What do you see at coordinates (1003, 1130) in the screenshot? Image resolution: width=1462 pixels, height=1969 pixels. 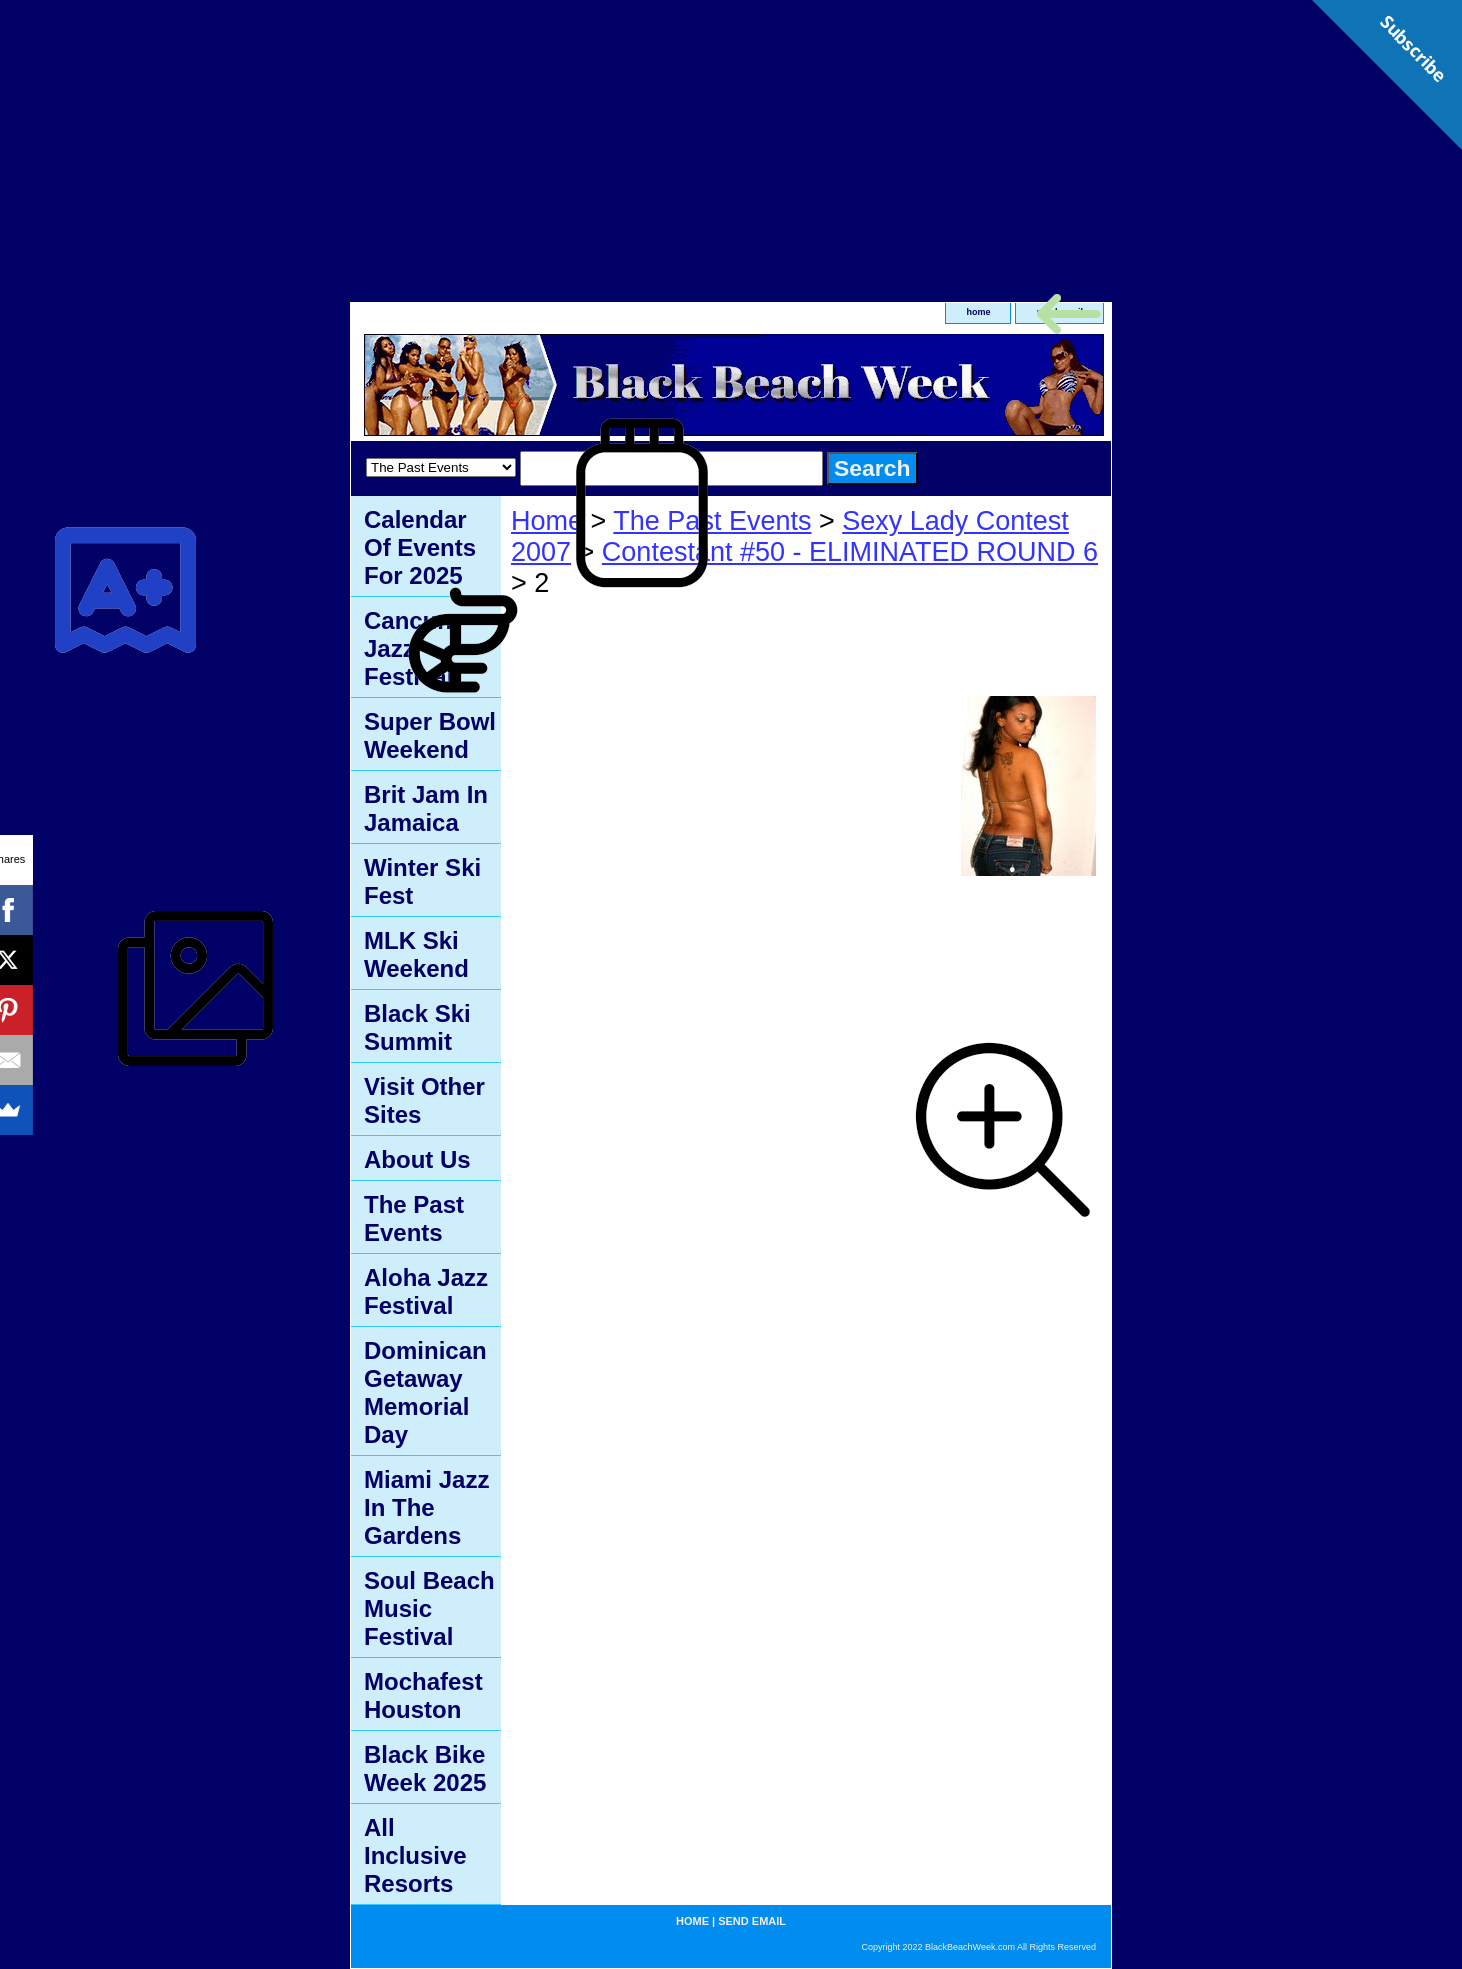 I see `zoom in on content` at bounding box center [1003, 1130].